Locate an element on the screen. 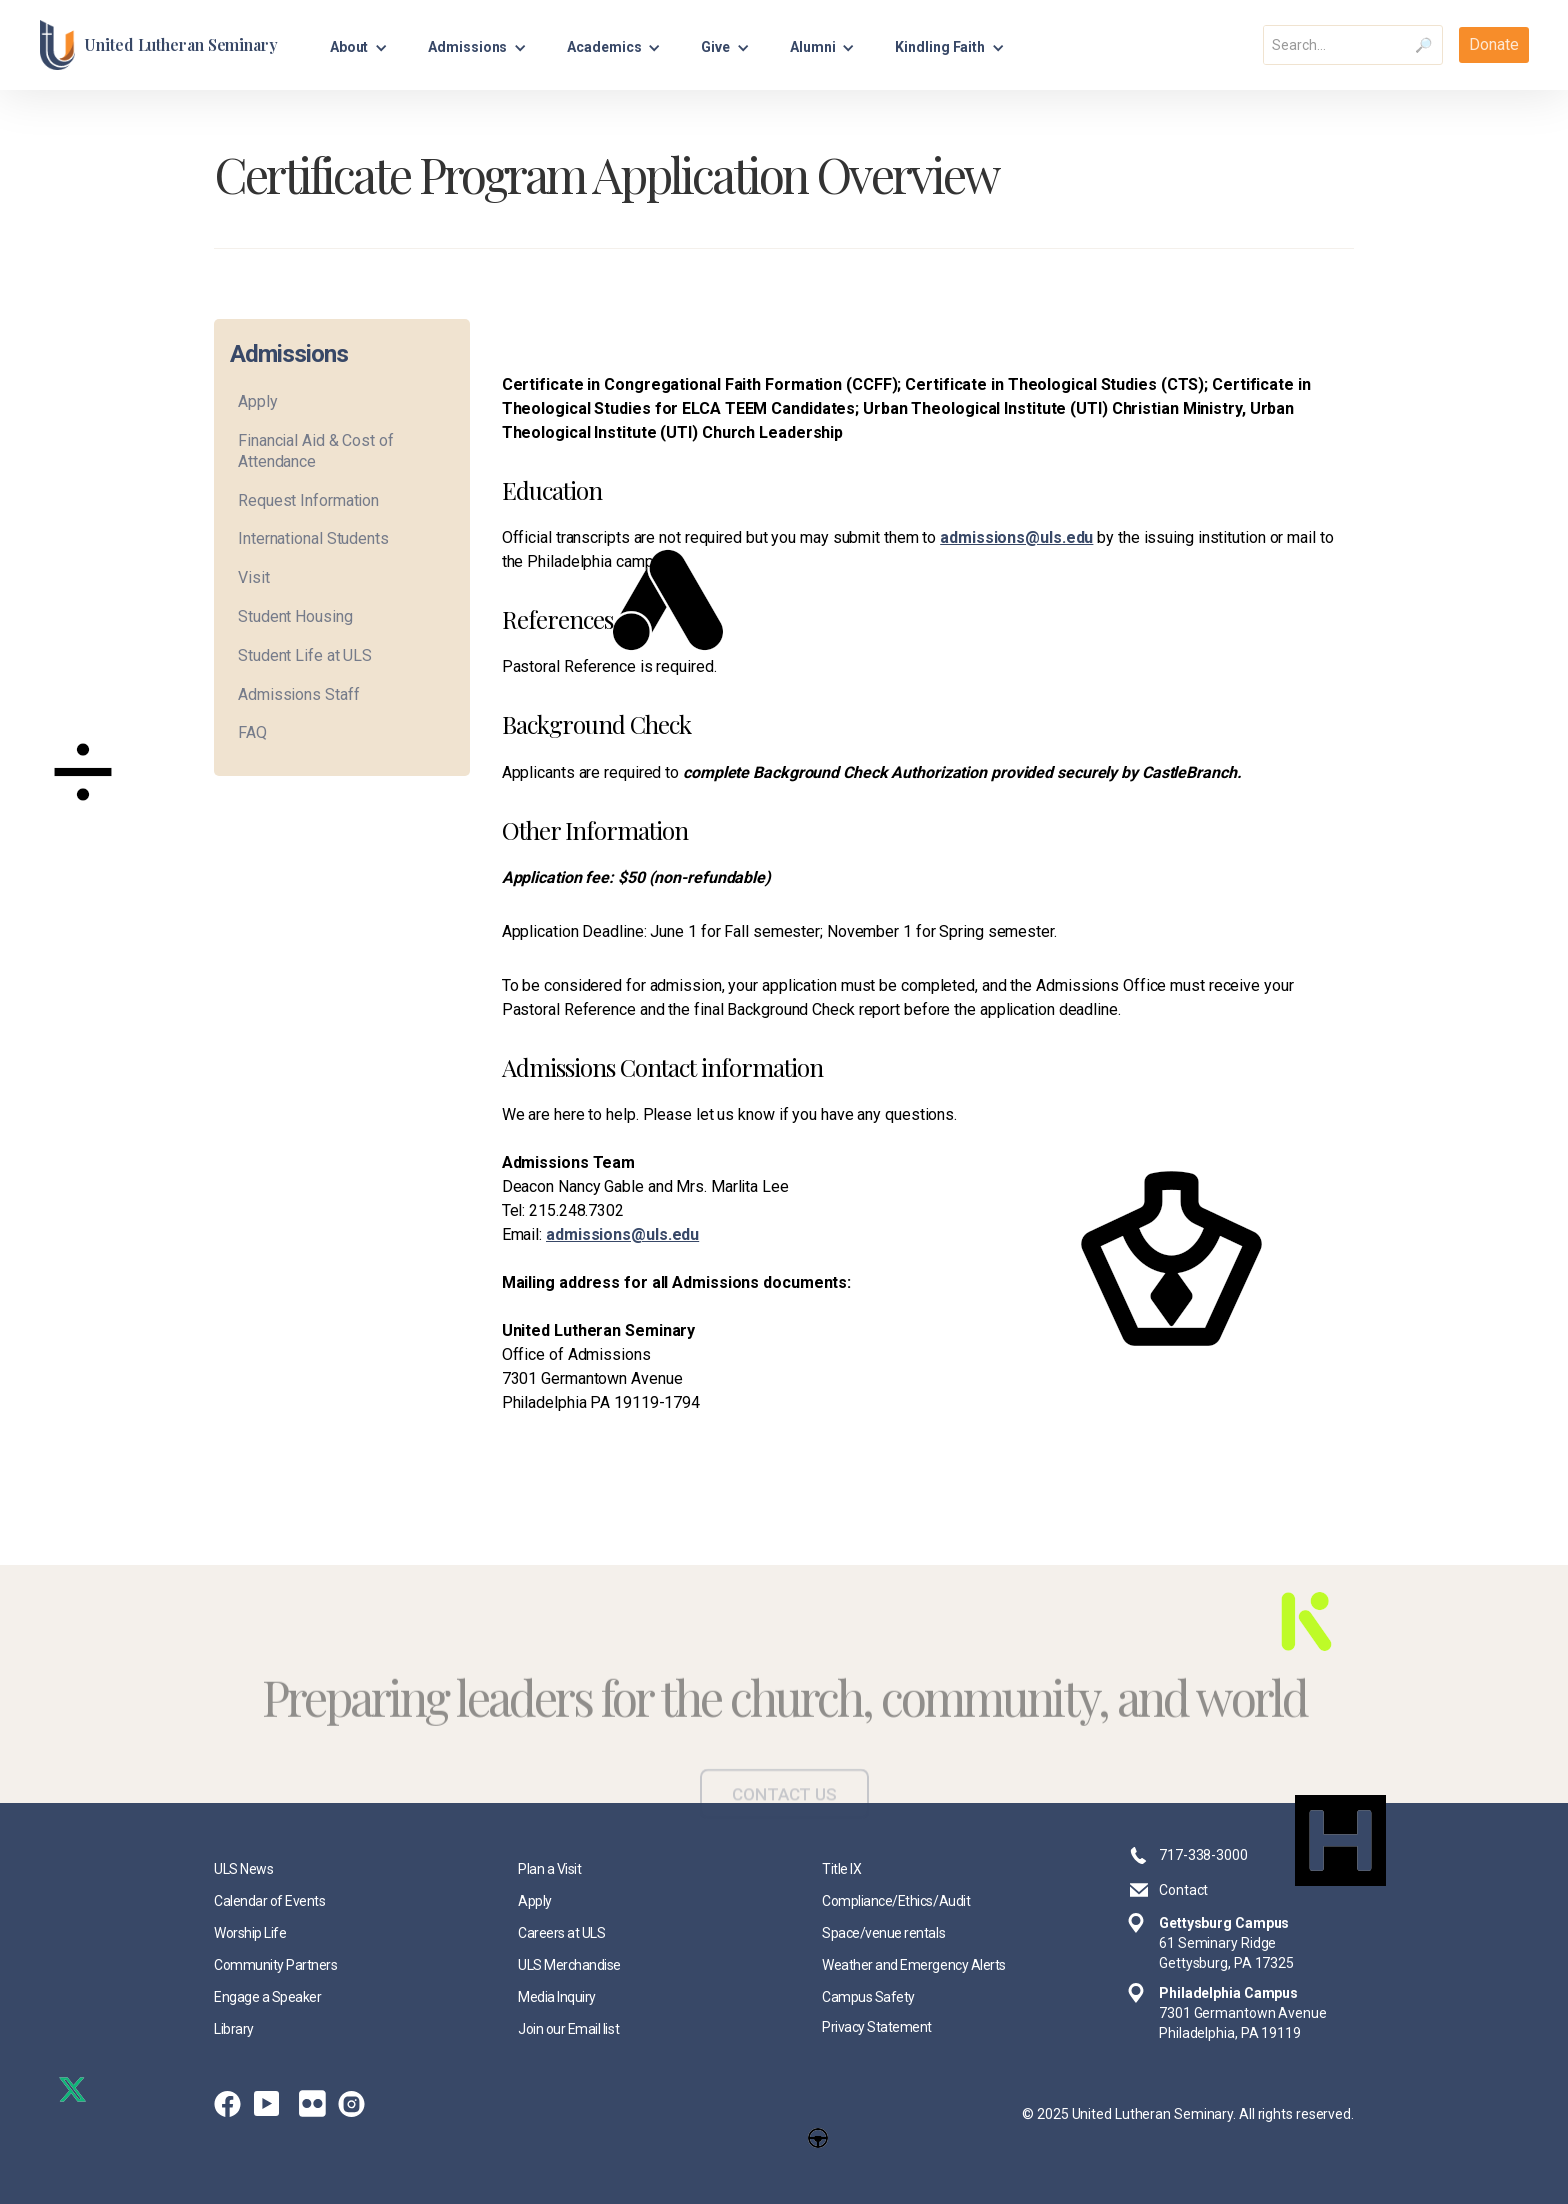 The width and height of the screenshot is (1568, 2204). access google ads dashboard is located at coordinates (668, 600).